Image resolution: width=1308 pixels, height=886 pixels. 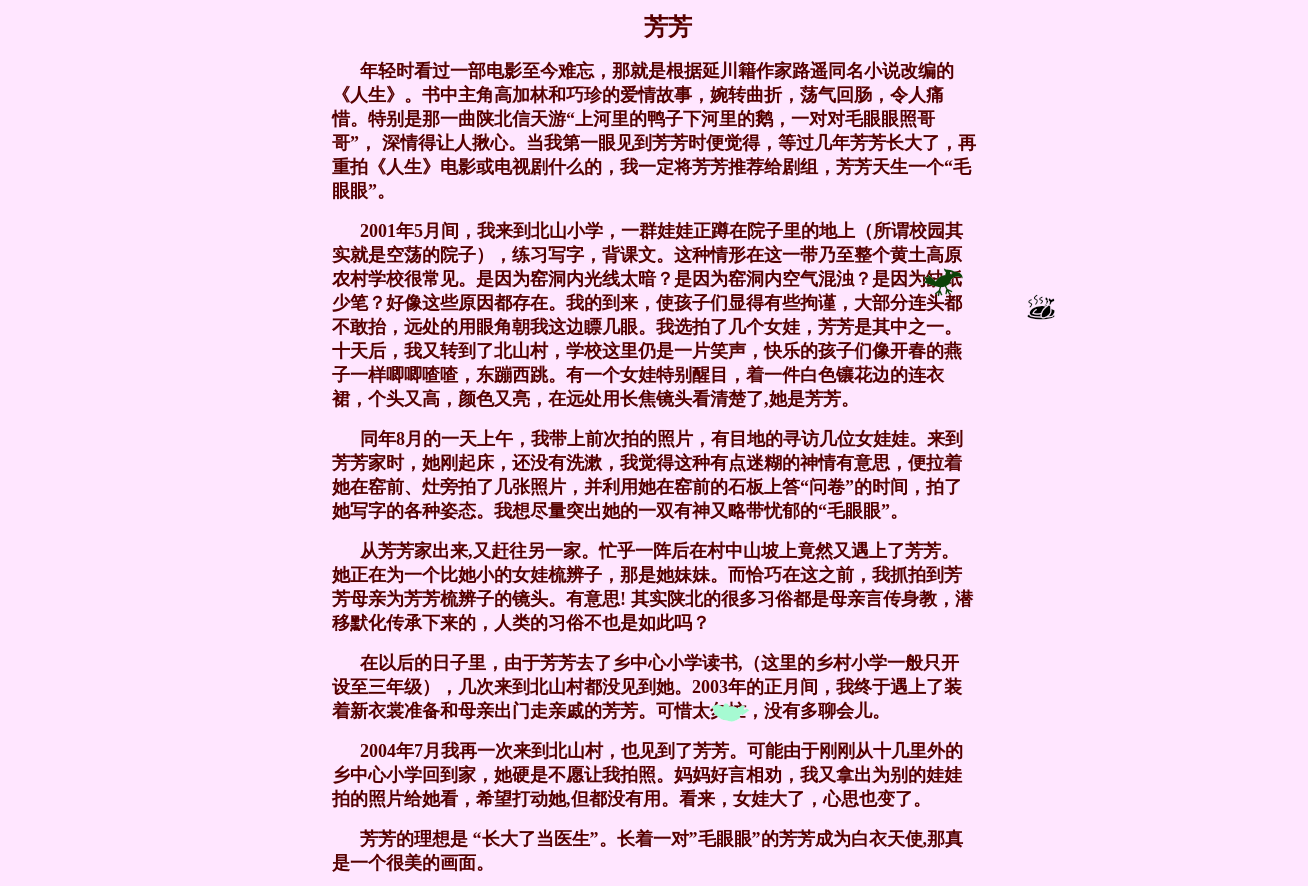 I want to click on select mongolia as your country or region, so click(x=730, y=712).